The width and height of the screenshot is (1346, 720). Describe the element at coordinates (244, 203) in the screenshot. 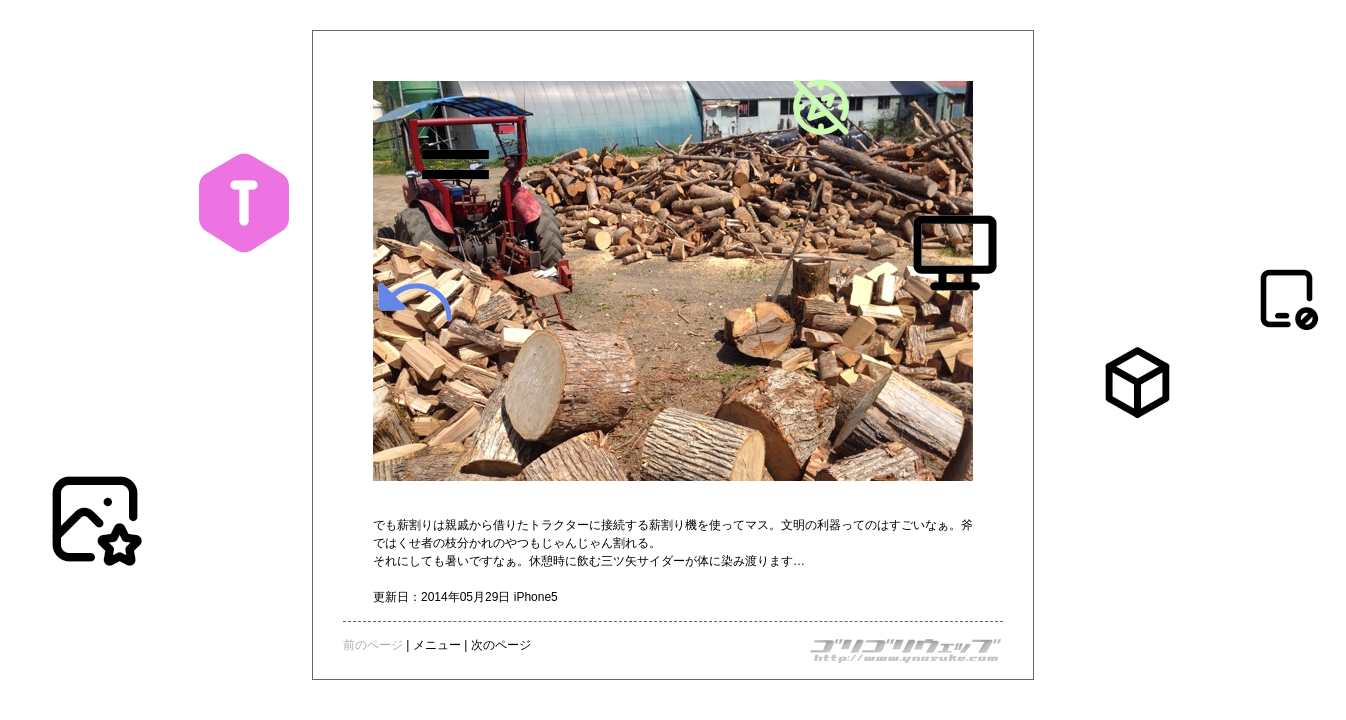

I see `text or typography tool` at that location.